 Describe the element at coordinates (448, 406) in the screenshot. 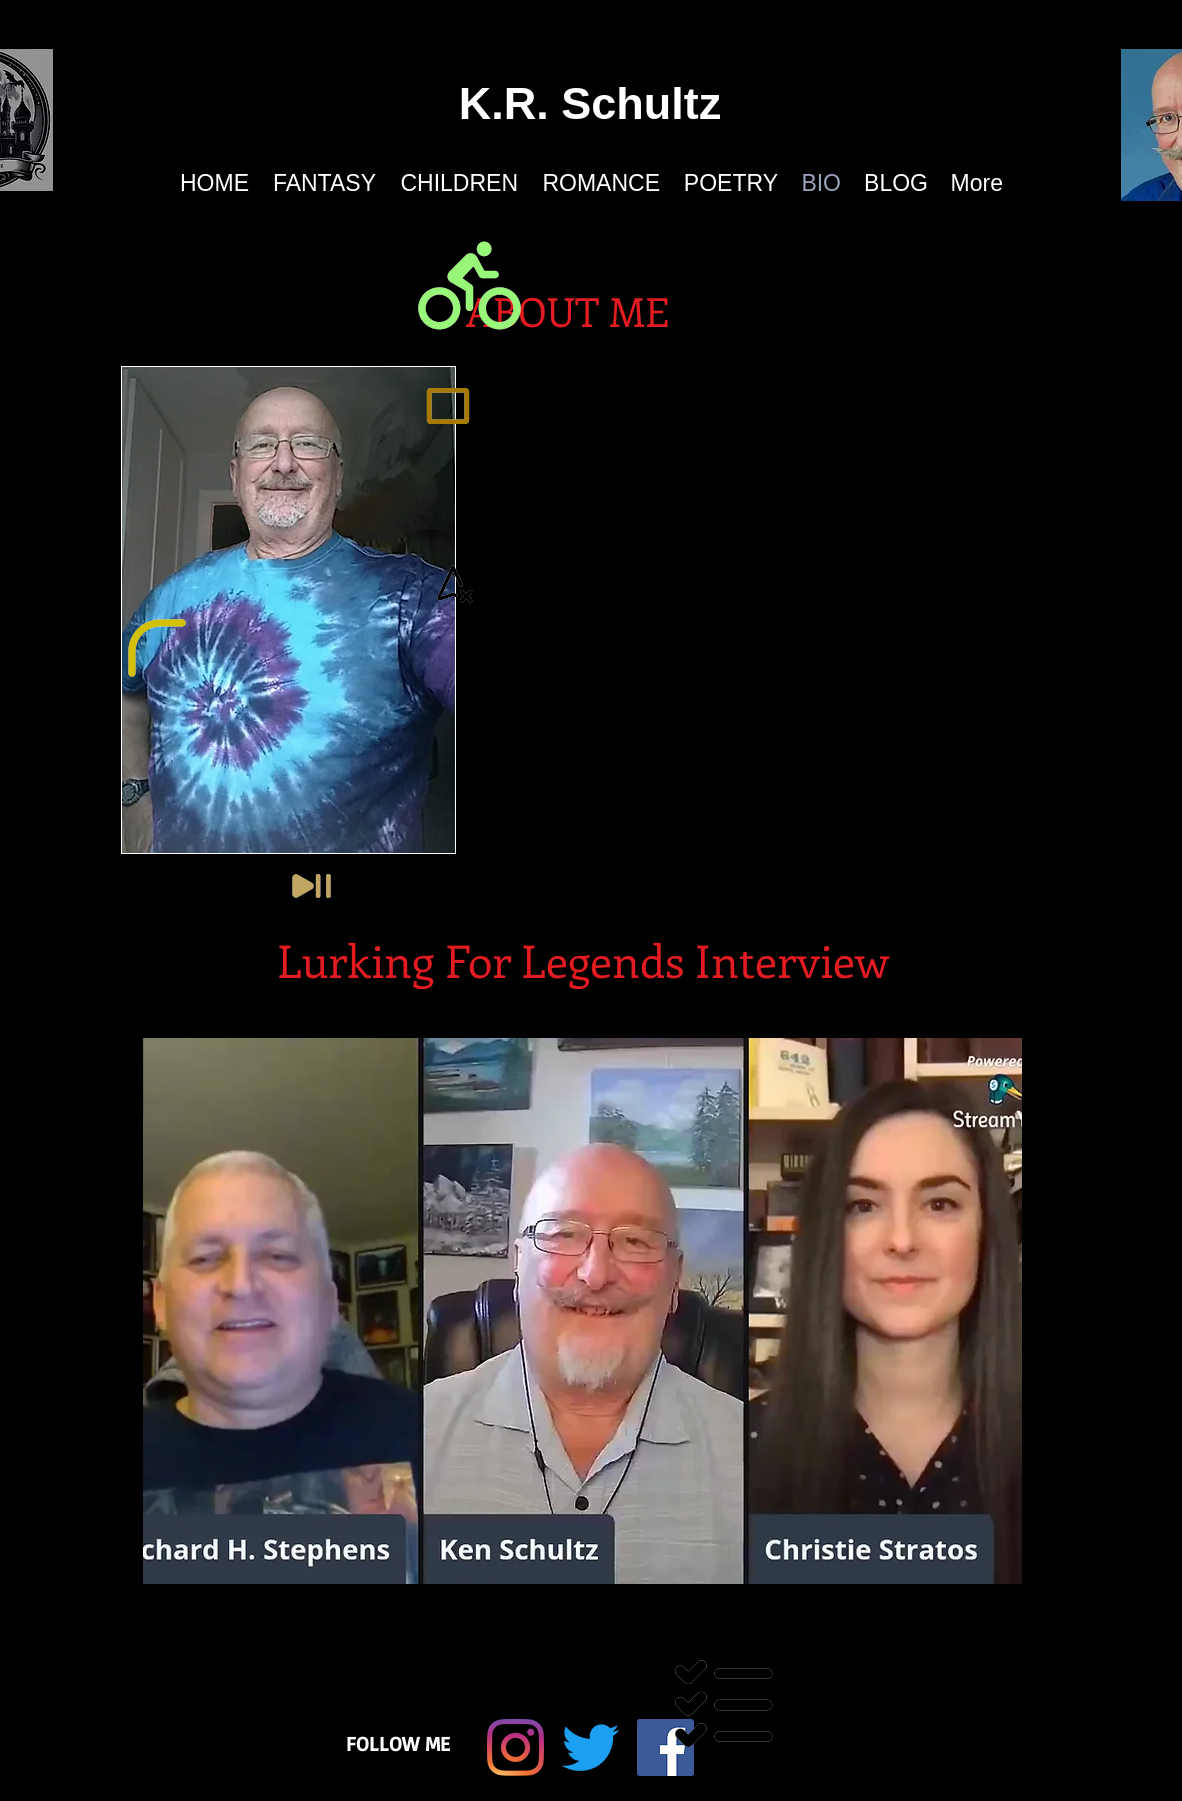

I see `represents a container or frame element` at that location.